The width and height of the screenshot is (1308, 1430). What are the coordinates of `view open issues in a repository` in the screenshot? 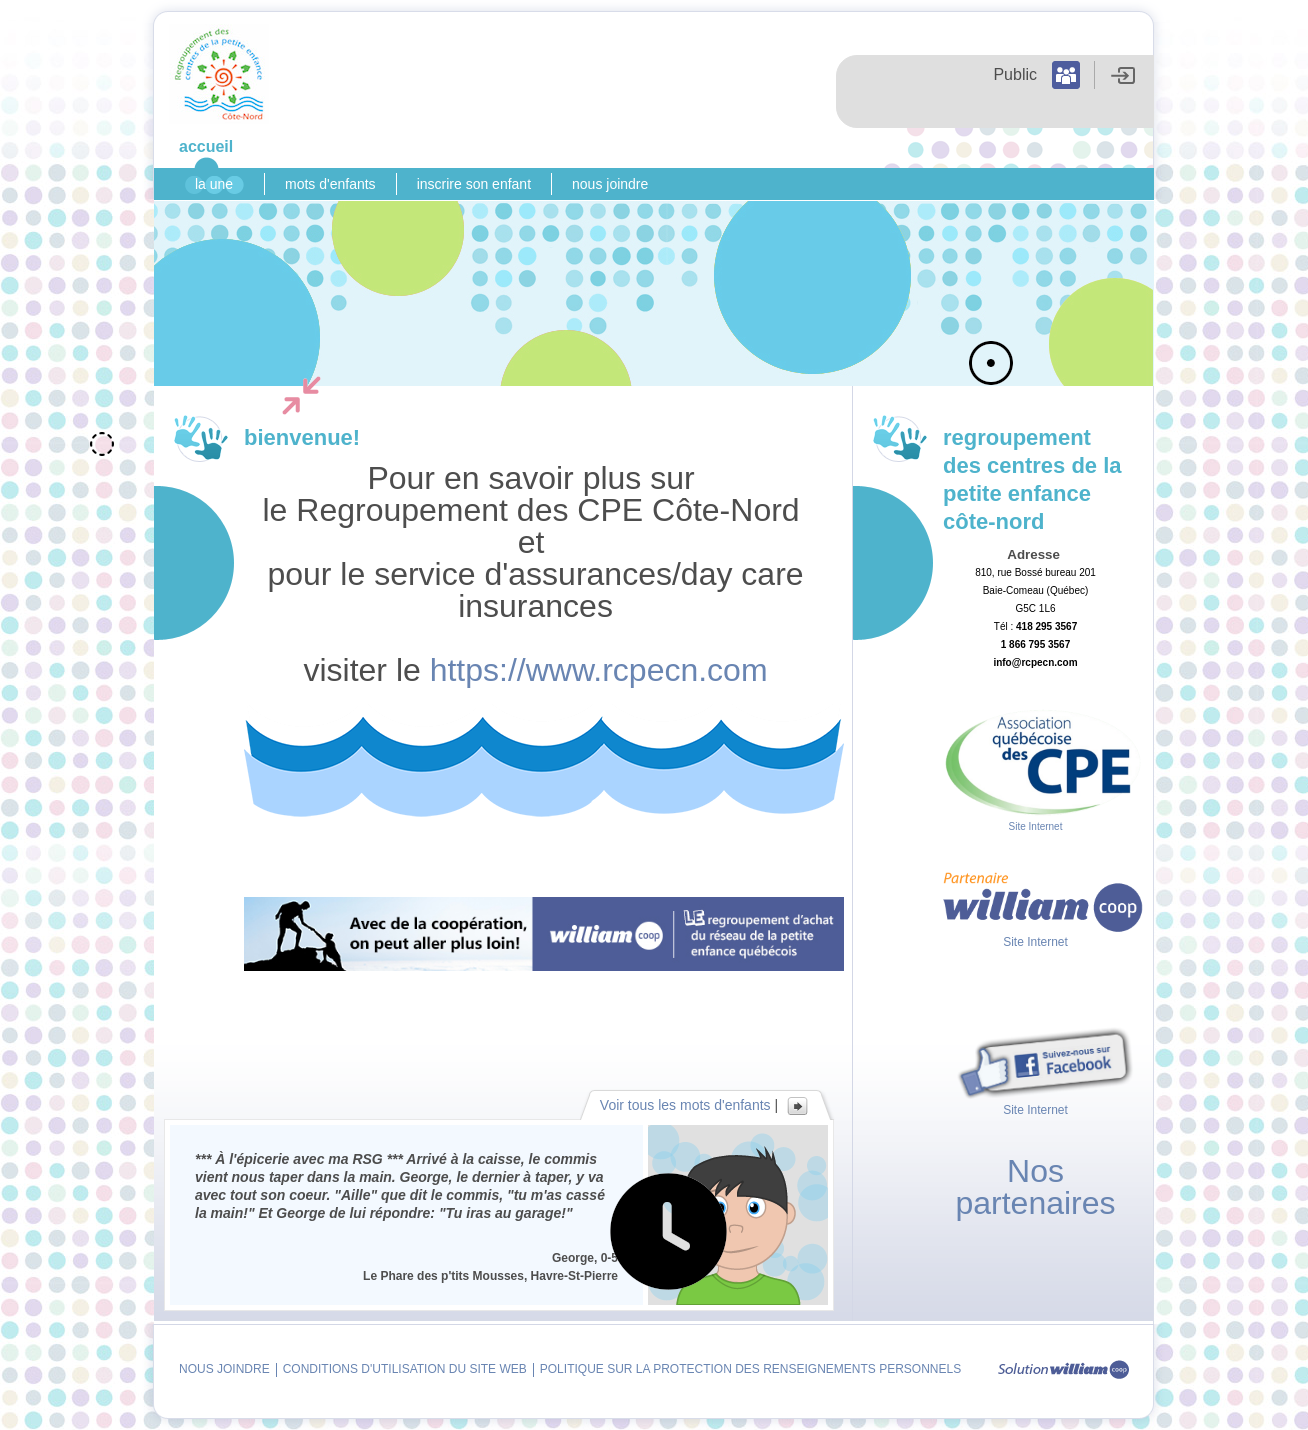 It's located at (991, 363).